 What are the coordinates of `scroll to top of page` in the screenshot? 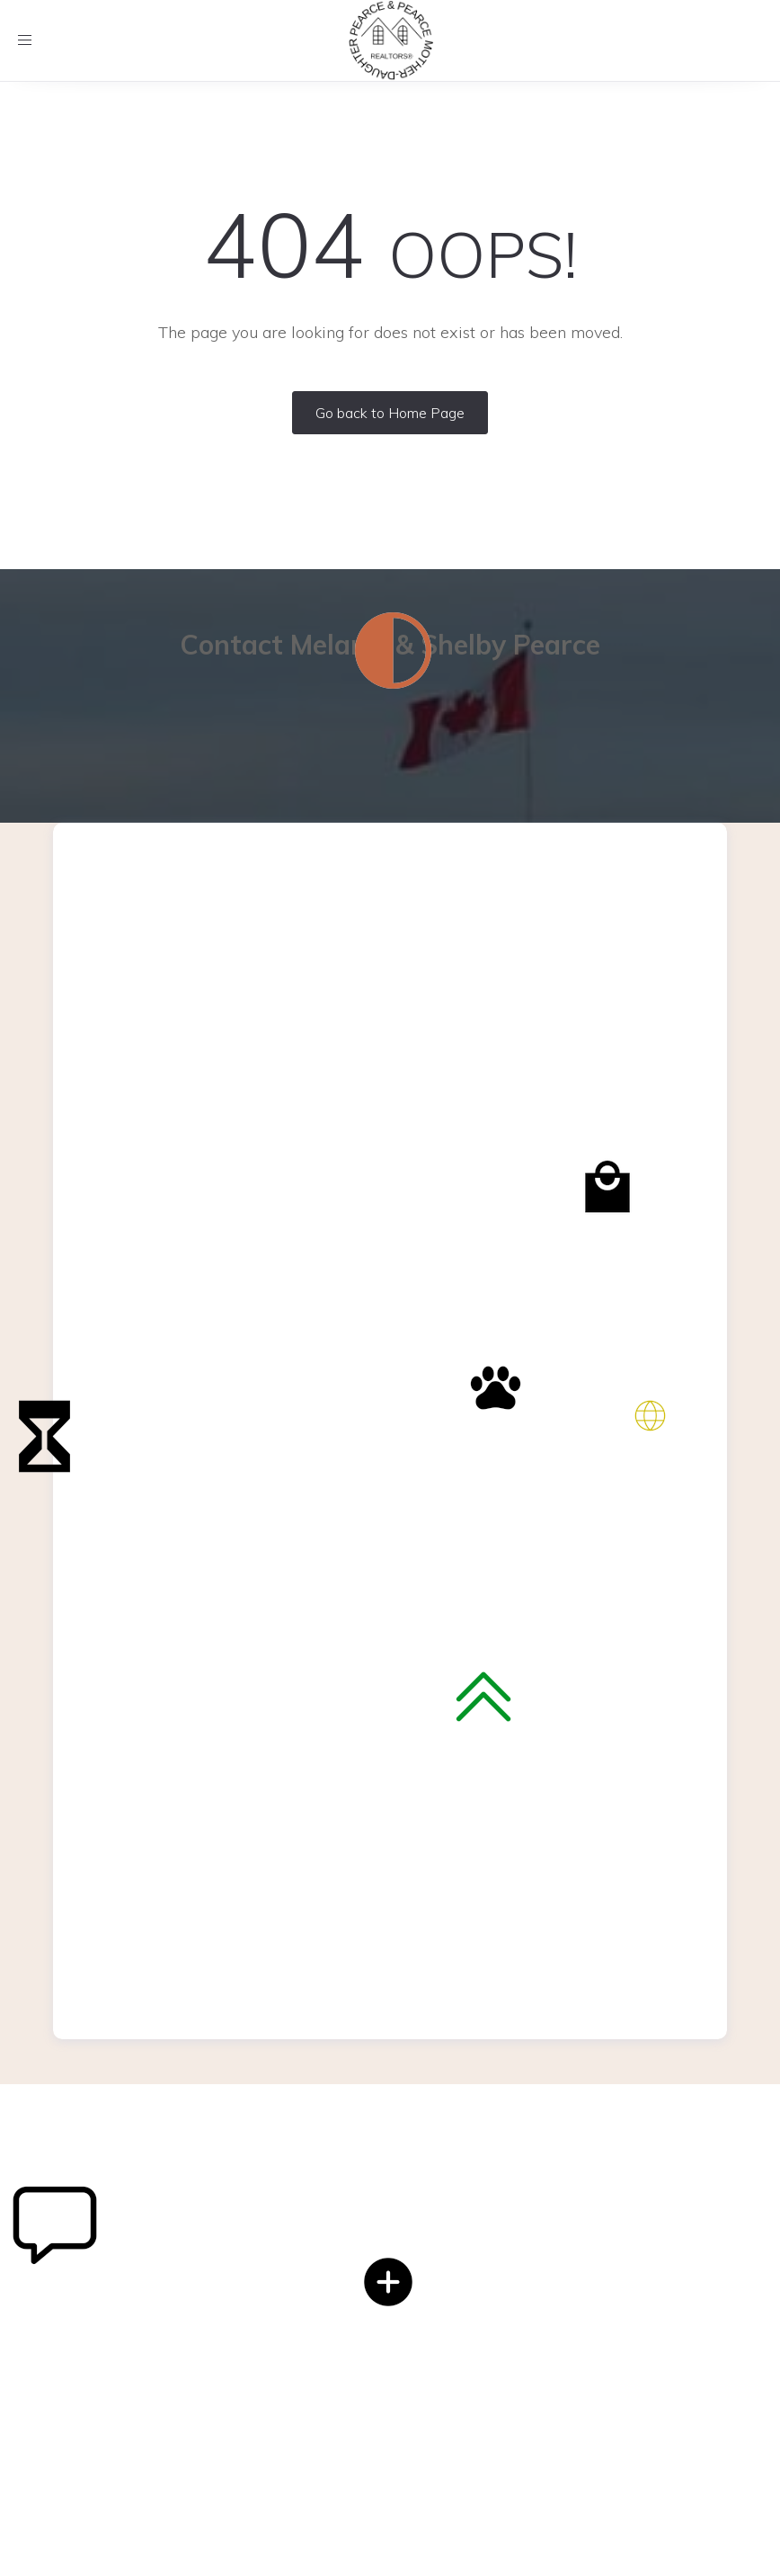 It's located at (483, 1697).